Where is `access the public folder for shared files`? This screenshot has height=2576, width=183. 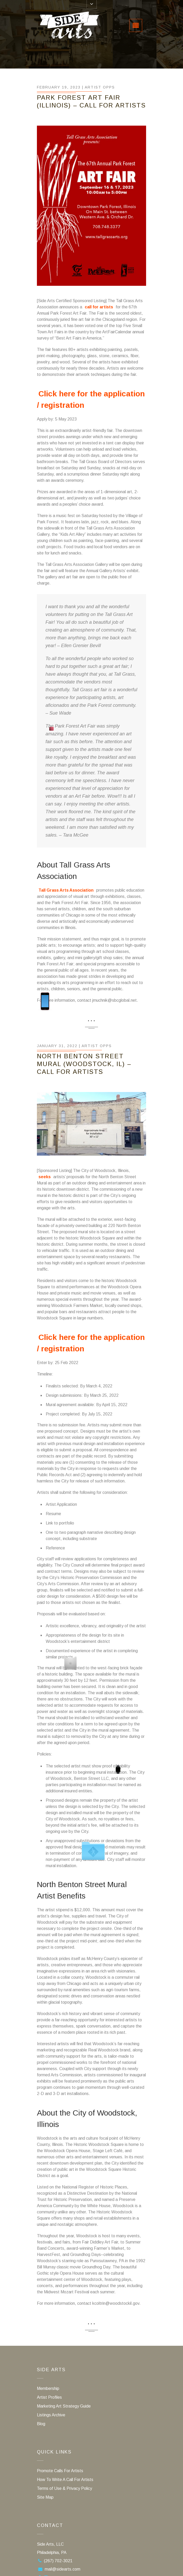 access the public folder for shared files is located at coordinates (93, 1851).